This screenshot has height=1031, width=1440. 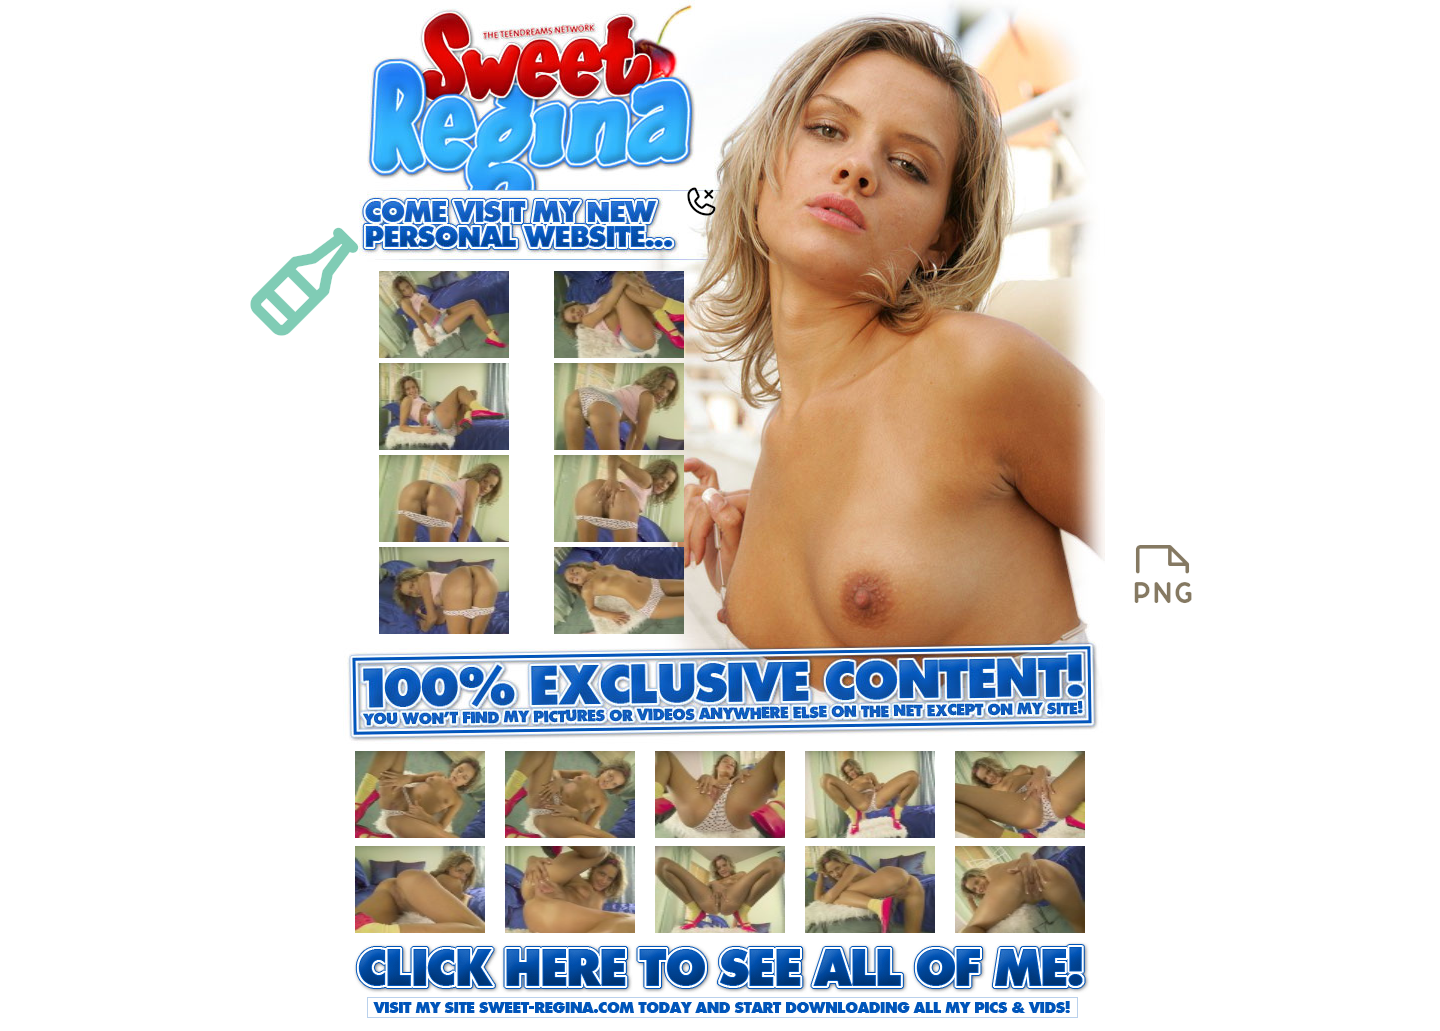 What do you see at coordinates (1162, 576) in the screenshot?
I see `a PNG image file` at bounding box center [1162, 576].